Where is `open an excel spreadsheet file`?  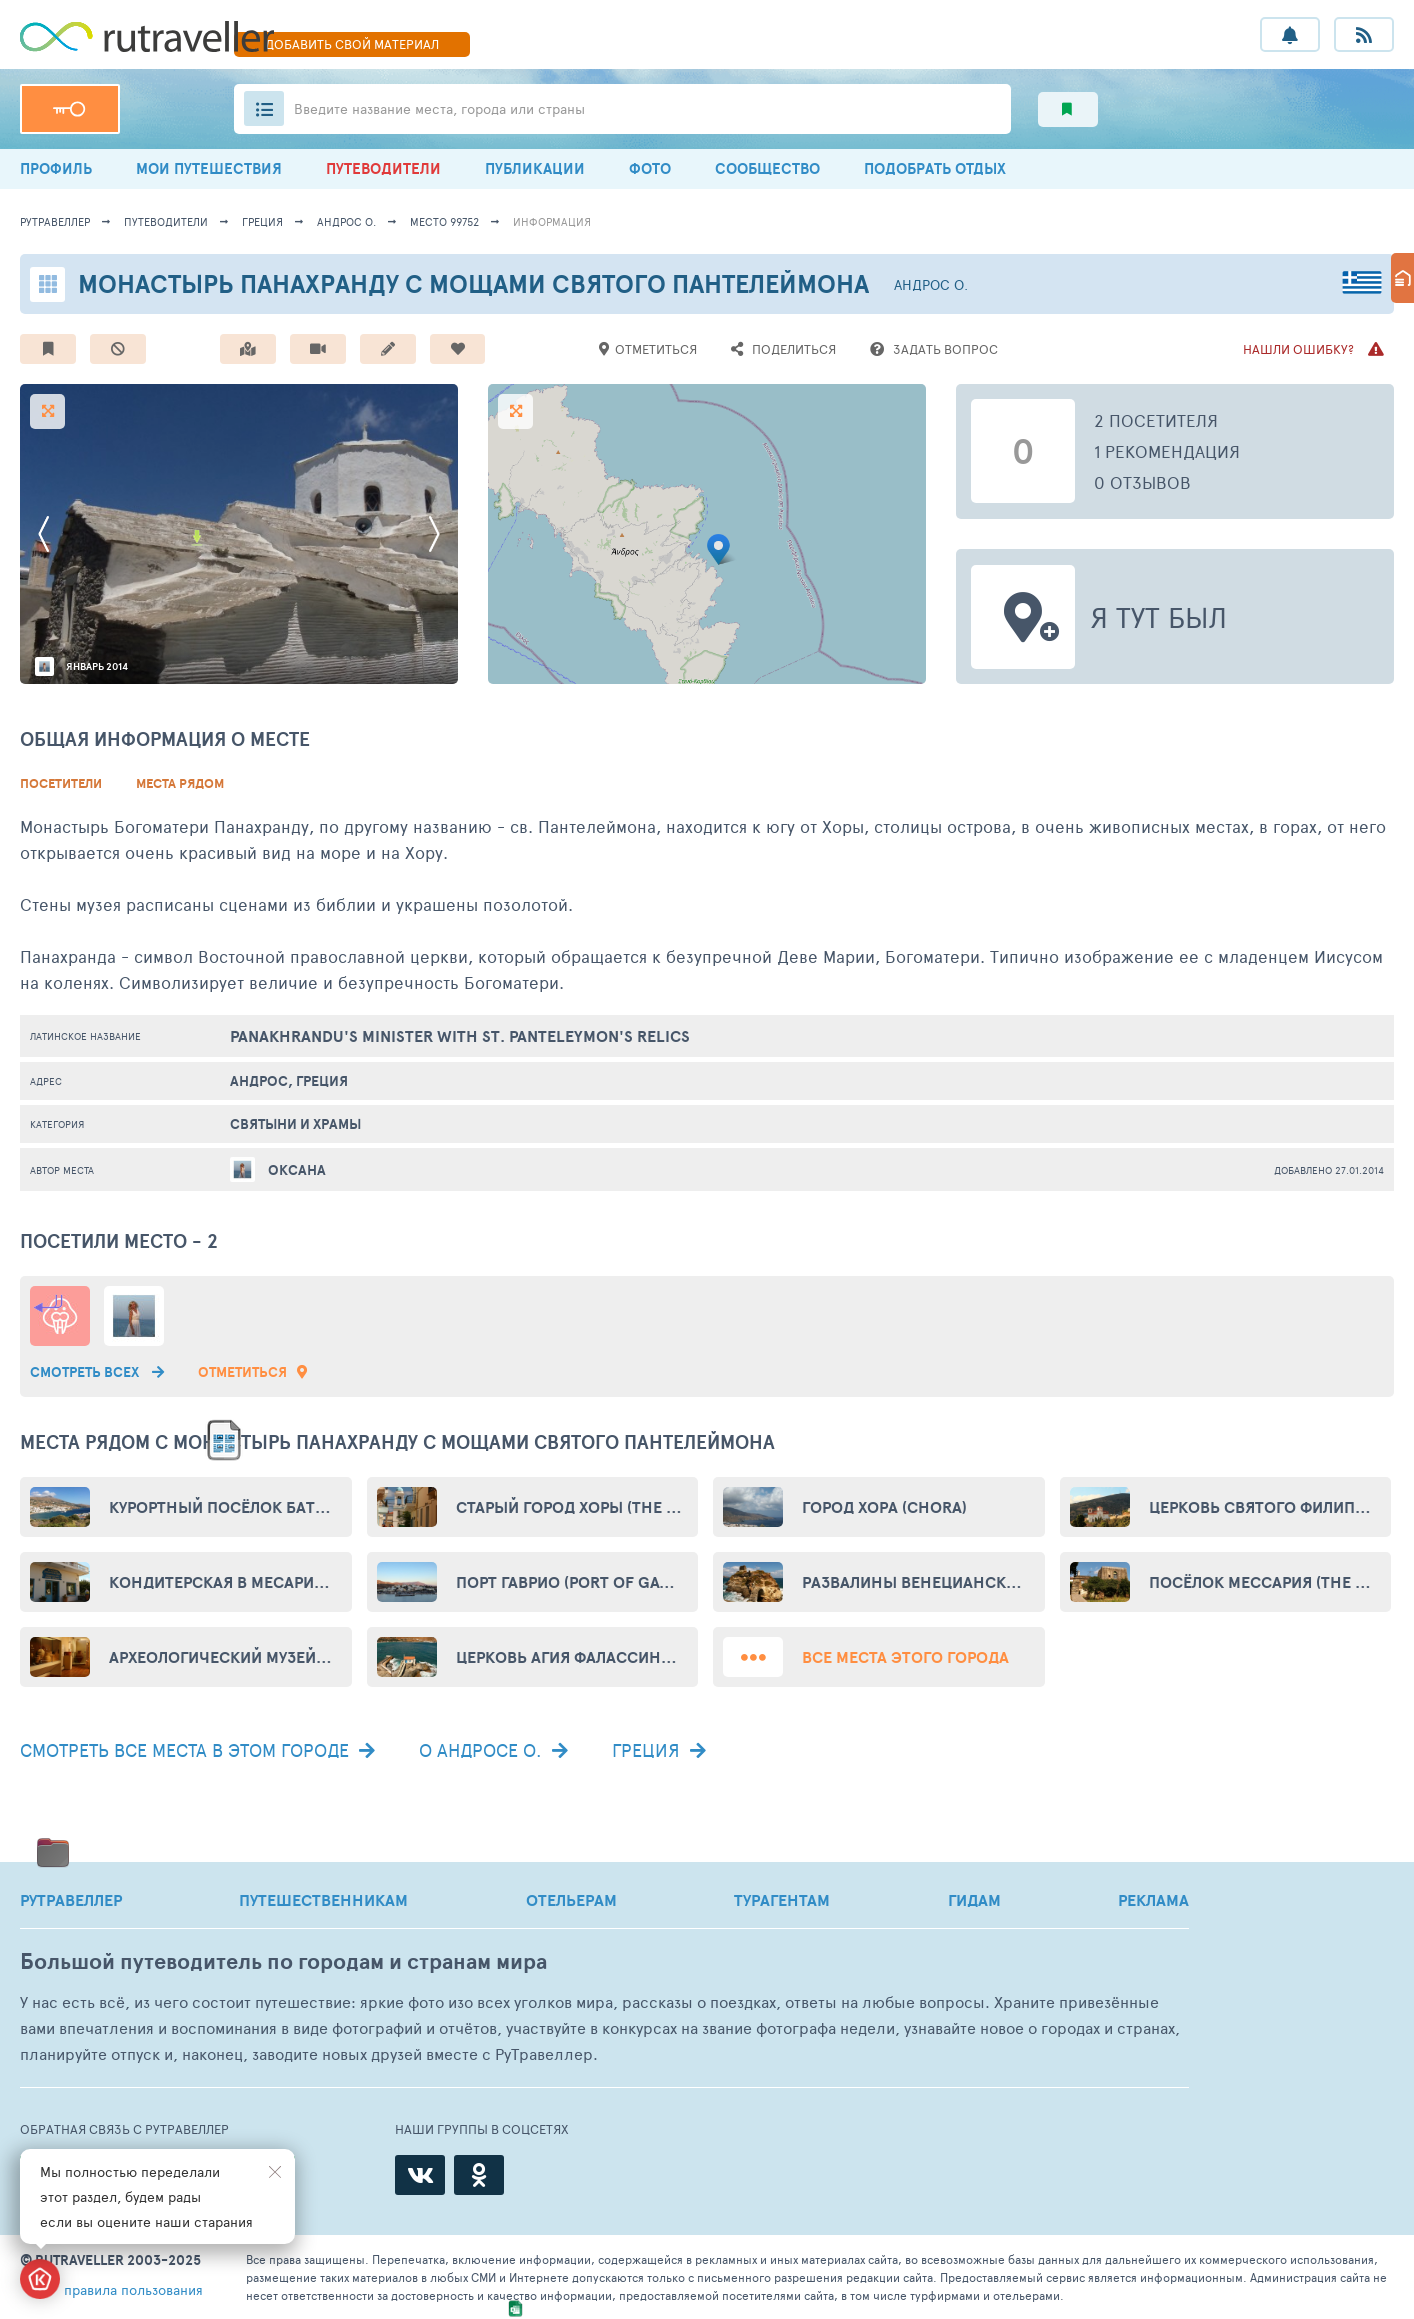 open an excel spreadsheet file is located at coordinates (515, 2308).